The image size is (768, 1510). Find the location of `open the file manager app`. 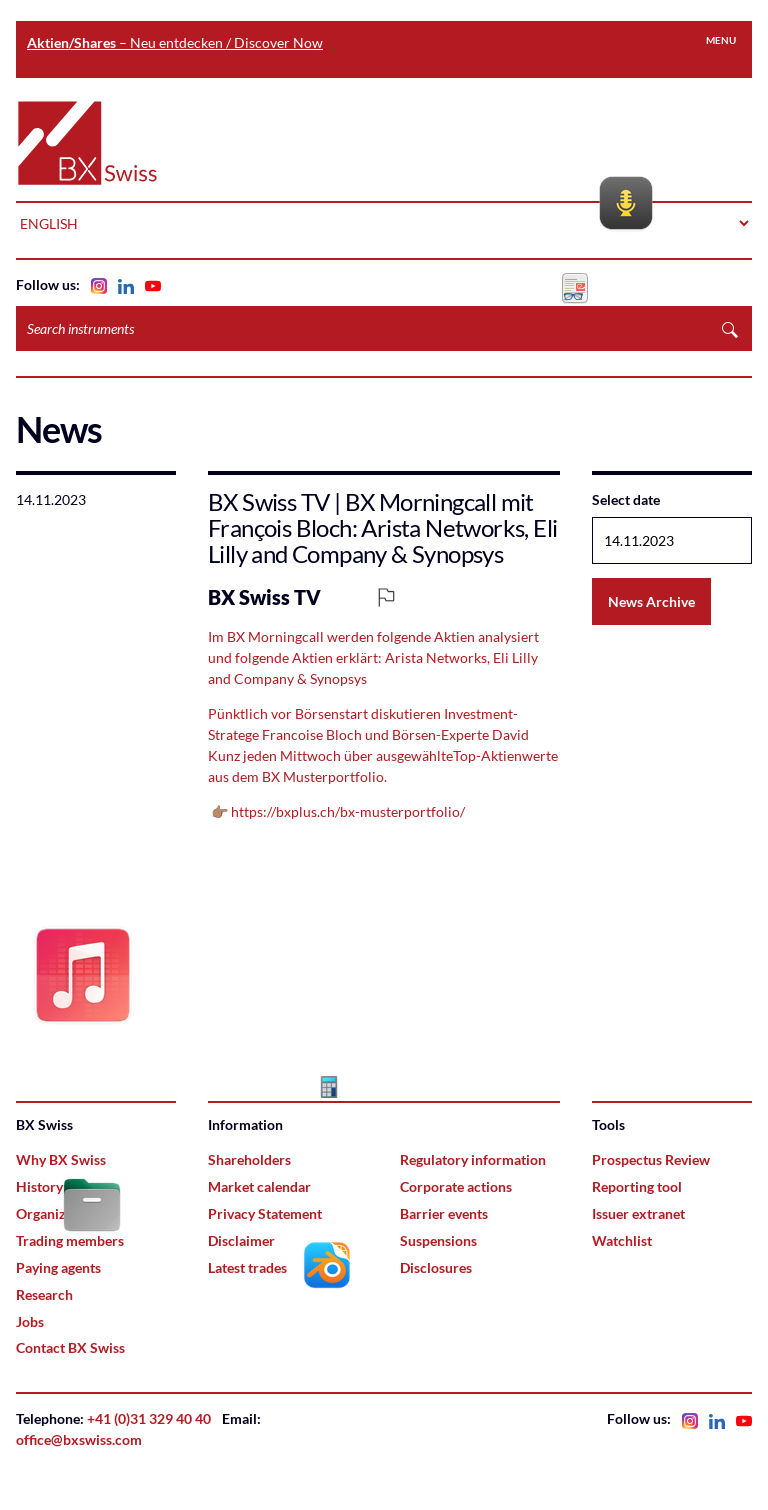

open the file manager app is located at coordinates (92, 1205).